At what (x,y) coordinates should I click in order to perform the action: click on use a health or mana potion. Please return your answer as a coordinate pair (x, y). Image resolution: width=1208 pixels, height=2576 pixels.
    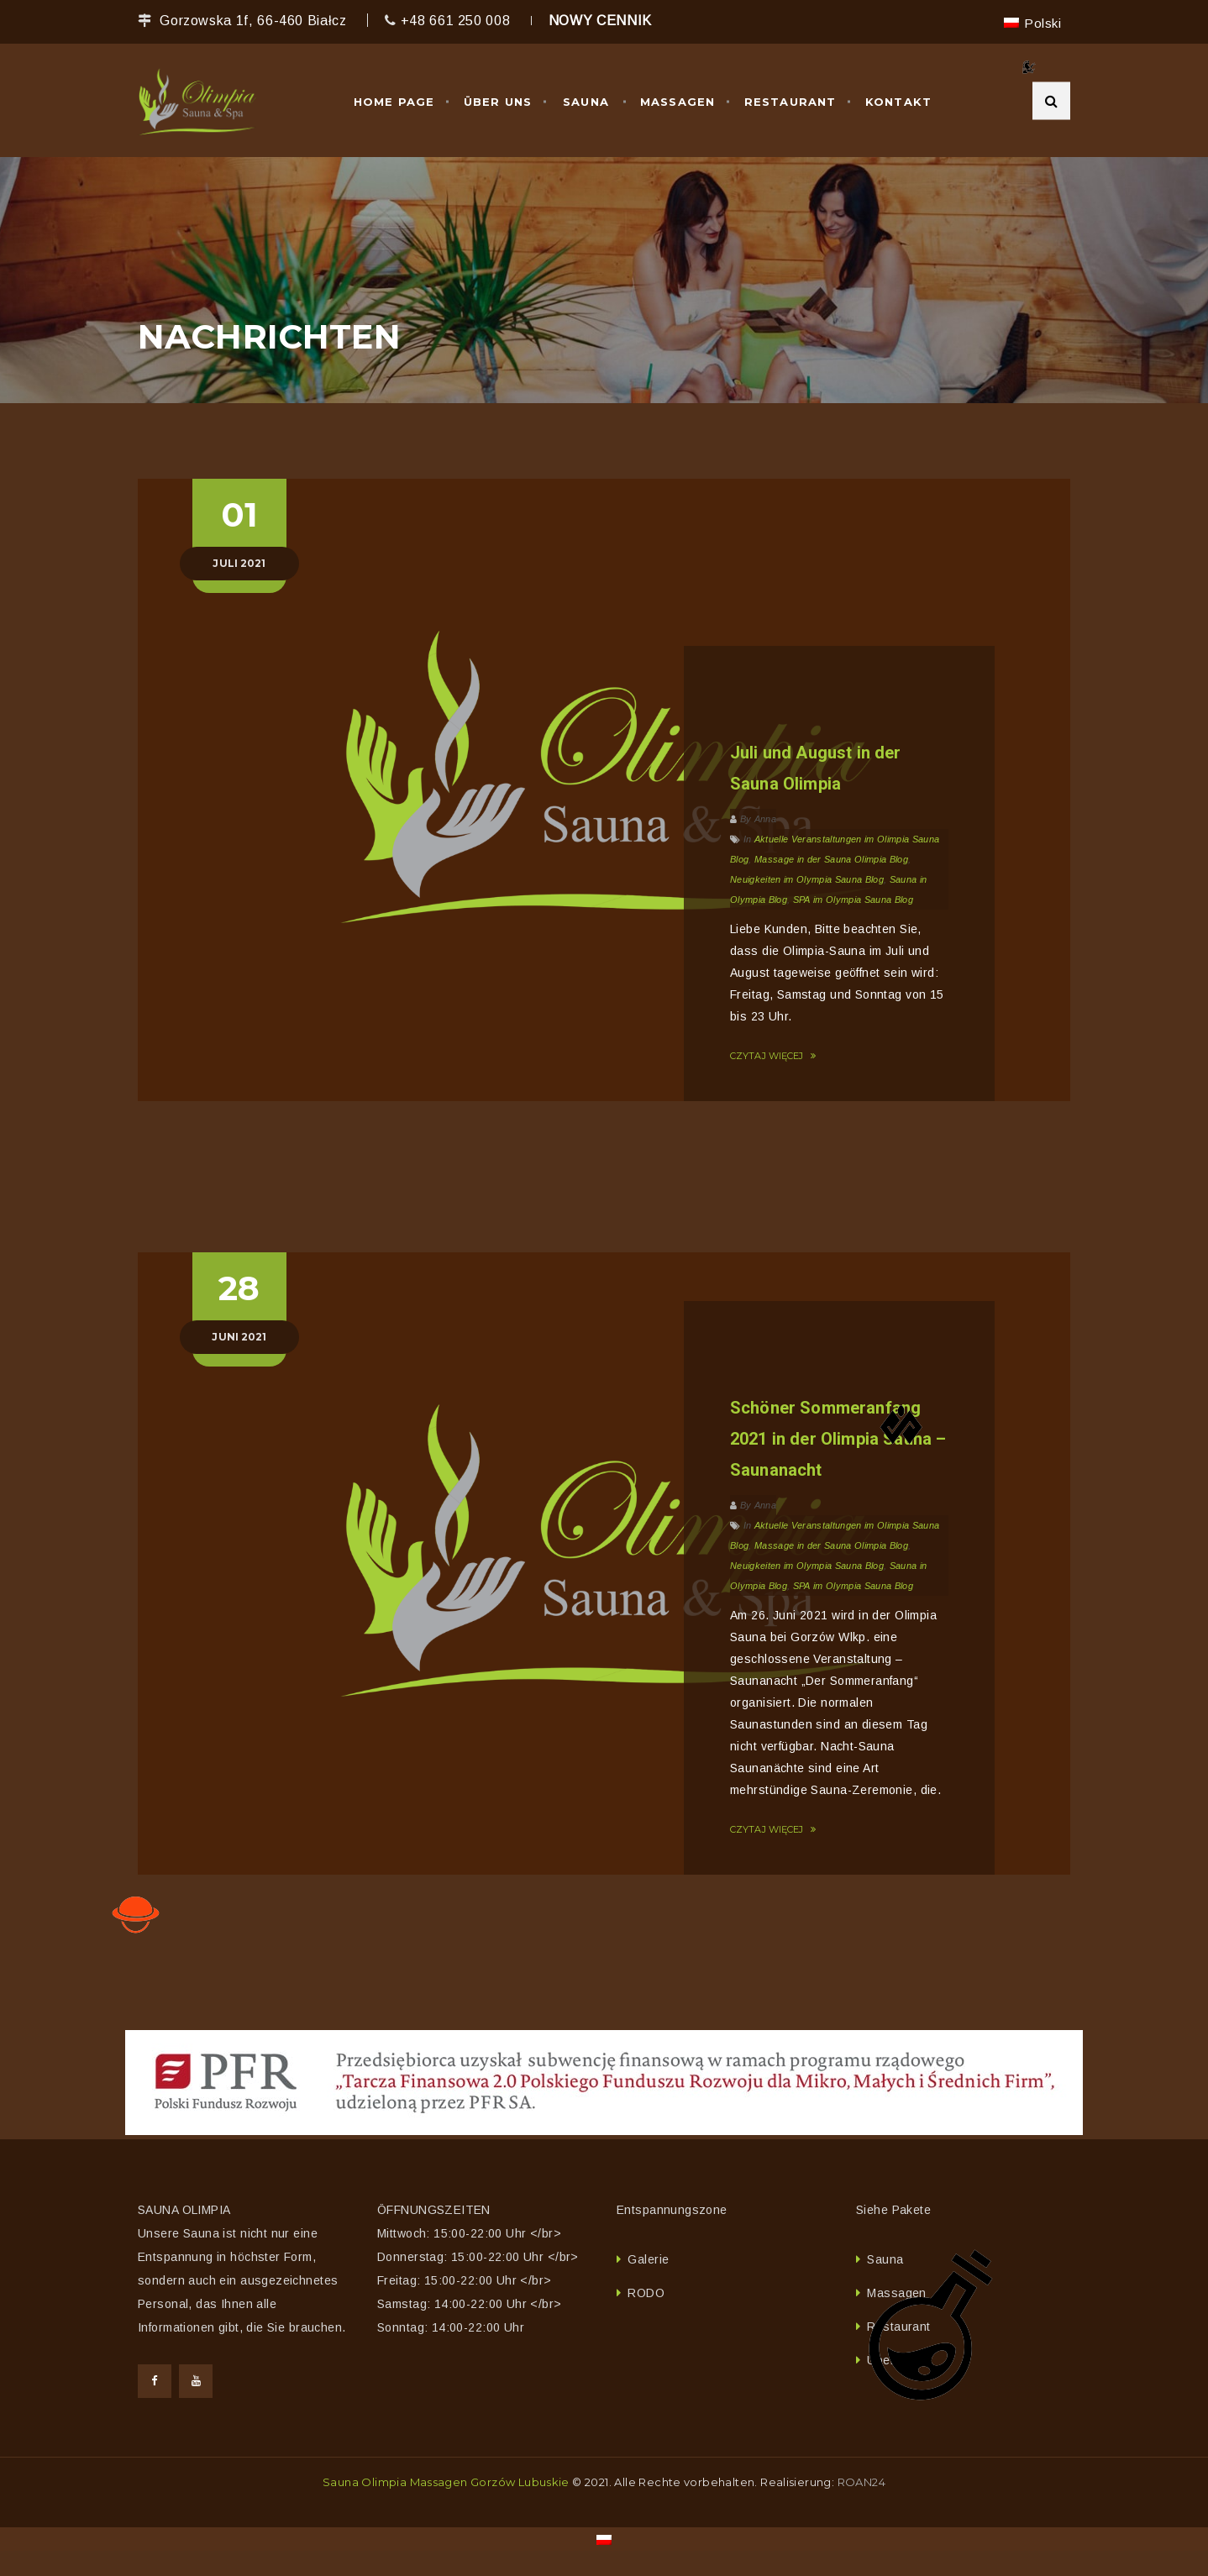
    Looking at the image, I should click on (933, 2324).